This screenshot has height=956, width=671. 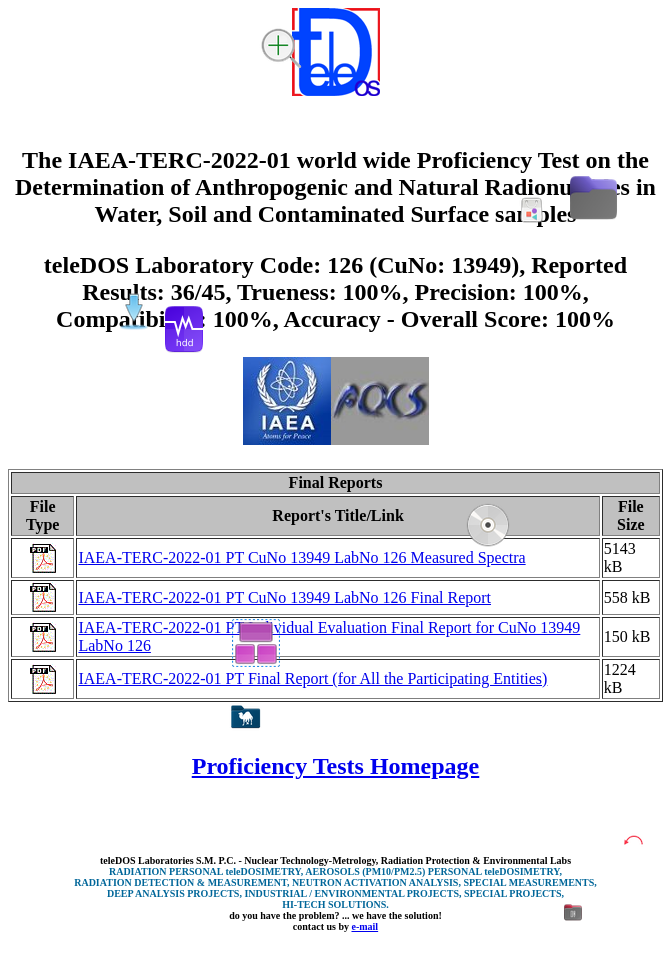 I want to click on virtualbox hard disk drive file, so click(x=184, y=329).